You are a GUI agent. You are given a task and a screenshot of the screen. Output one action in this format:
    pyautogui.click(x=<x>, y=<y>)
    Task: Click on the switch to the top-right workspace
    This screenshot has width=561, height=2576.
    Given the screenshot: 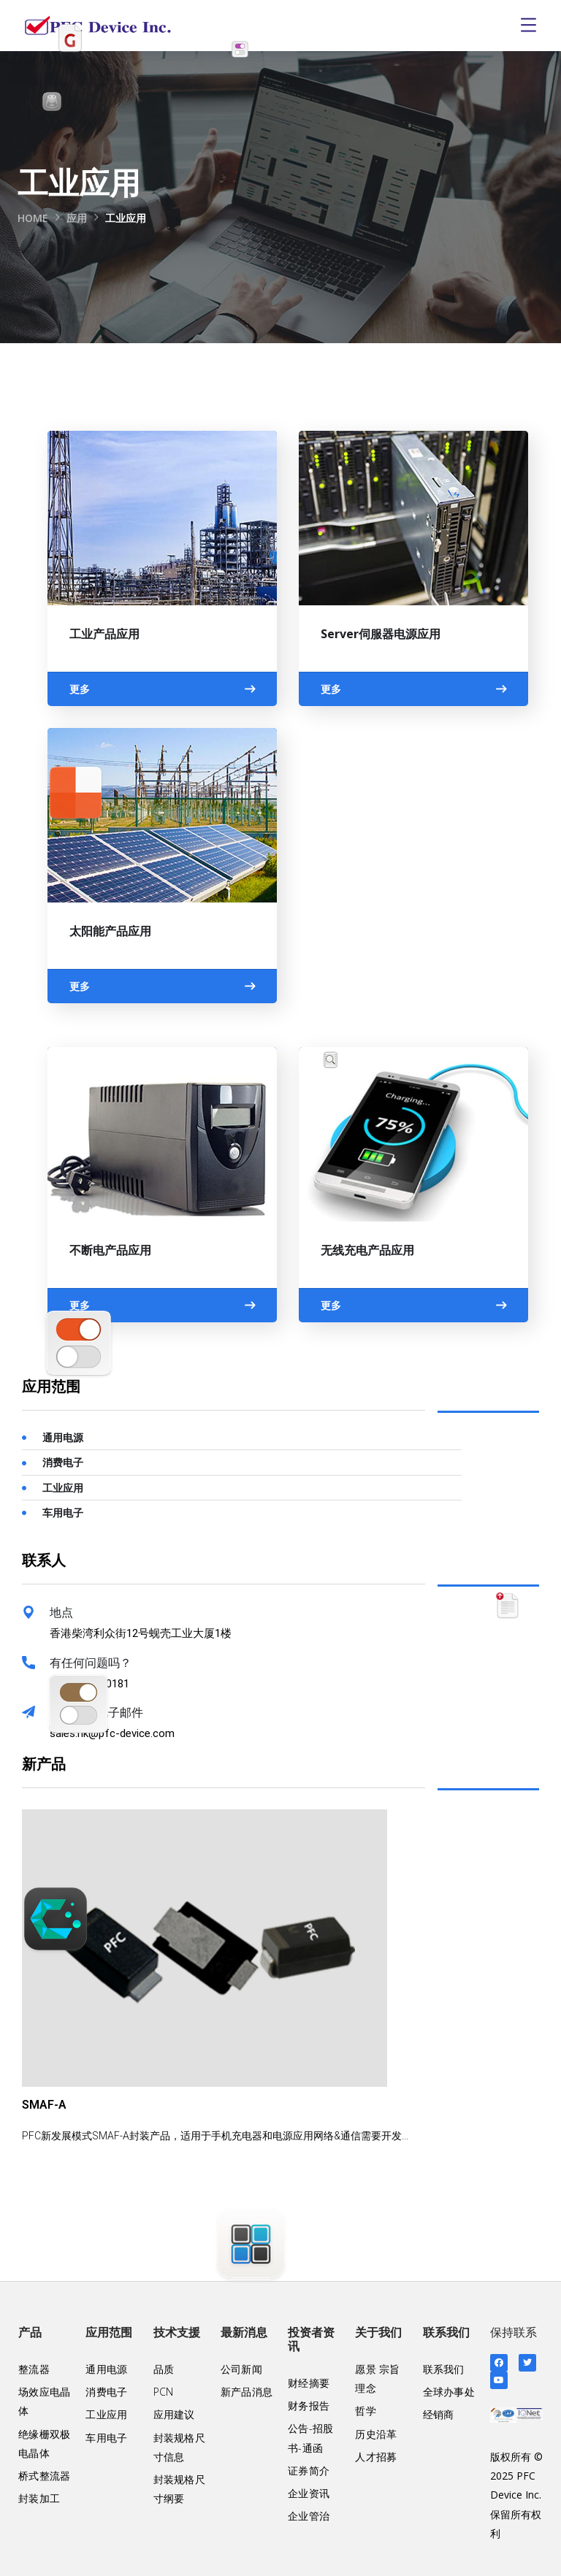 What is the action you would take?
    pyautogui.click(x=75, y=792)
    